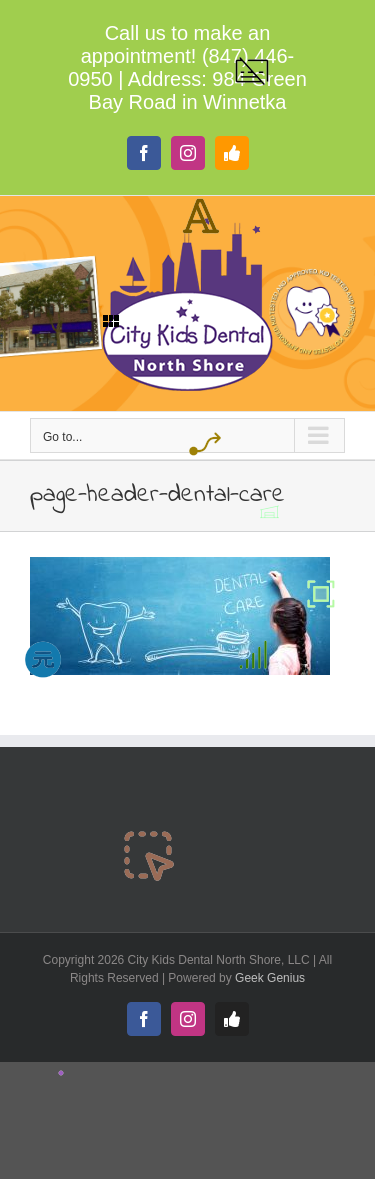  What do you see at coordinates (204, 444) in the screenshot?
I see `indicates a workflow or process flow direction` at bounding box center [204, 444].